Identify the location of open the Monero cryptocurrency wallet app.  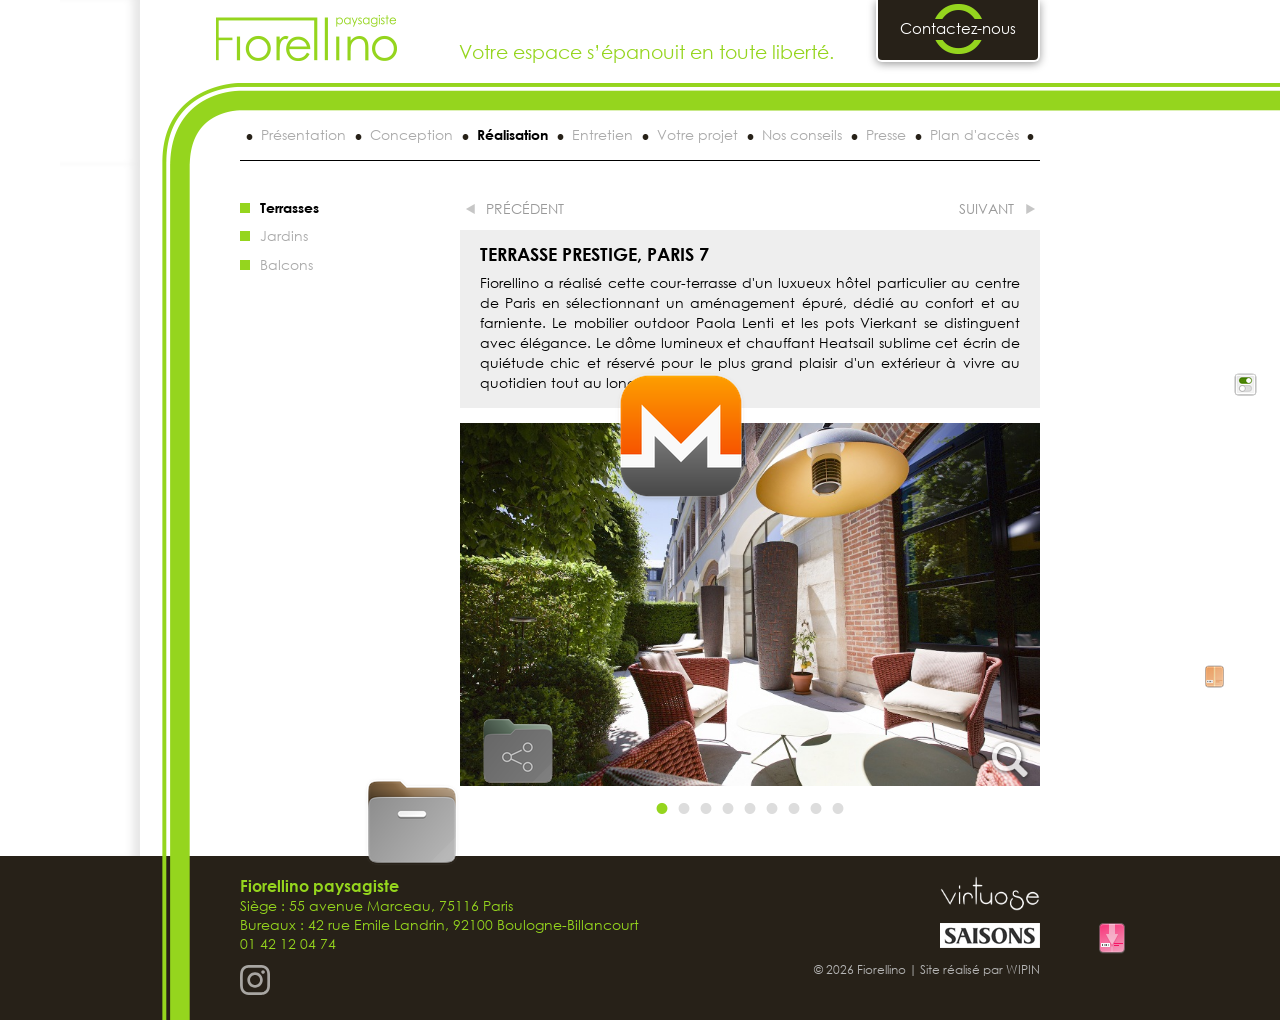
(681, 436).